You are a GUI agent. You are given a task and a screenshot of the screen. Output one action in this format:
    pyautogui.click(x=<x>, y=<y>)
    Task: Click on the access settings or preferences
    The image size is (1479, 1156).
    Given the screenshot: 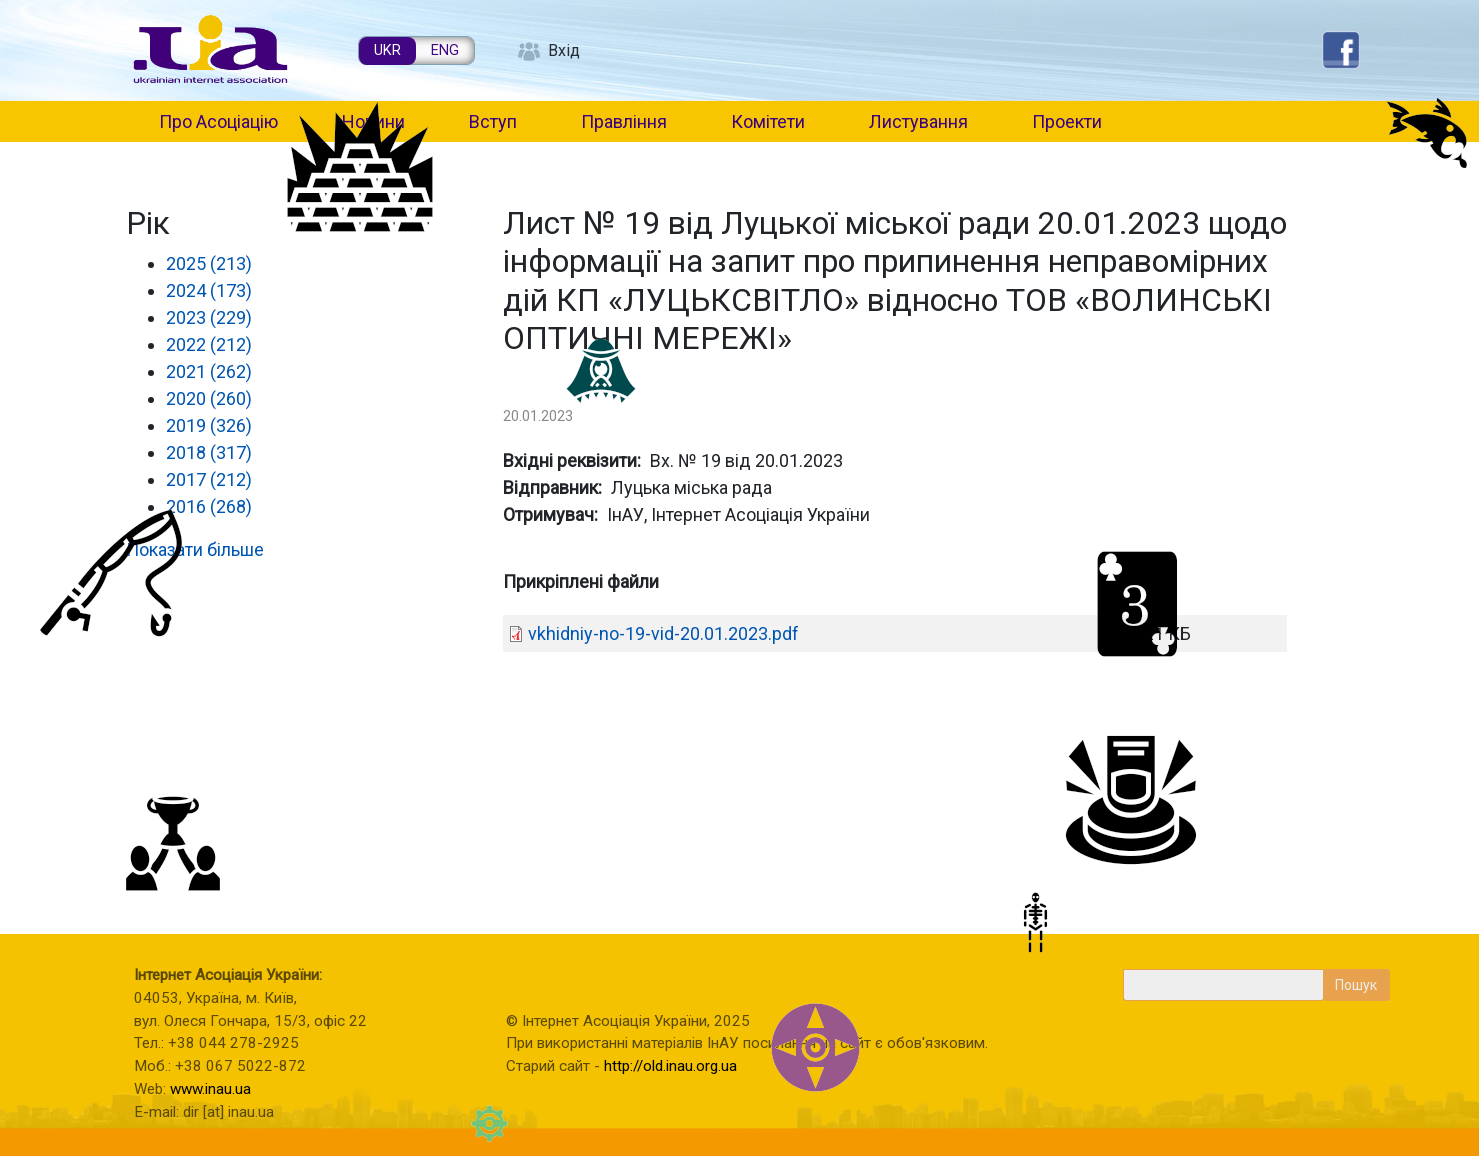 What is the action you would take?
    pyautogui.click(x=489, y=1123)
    